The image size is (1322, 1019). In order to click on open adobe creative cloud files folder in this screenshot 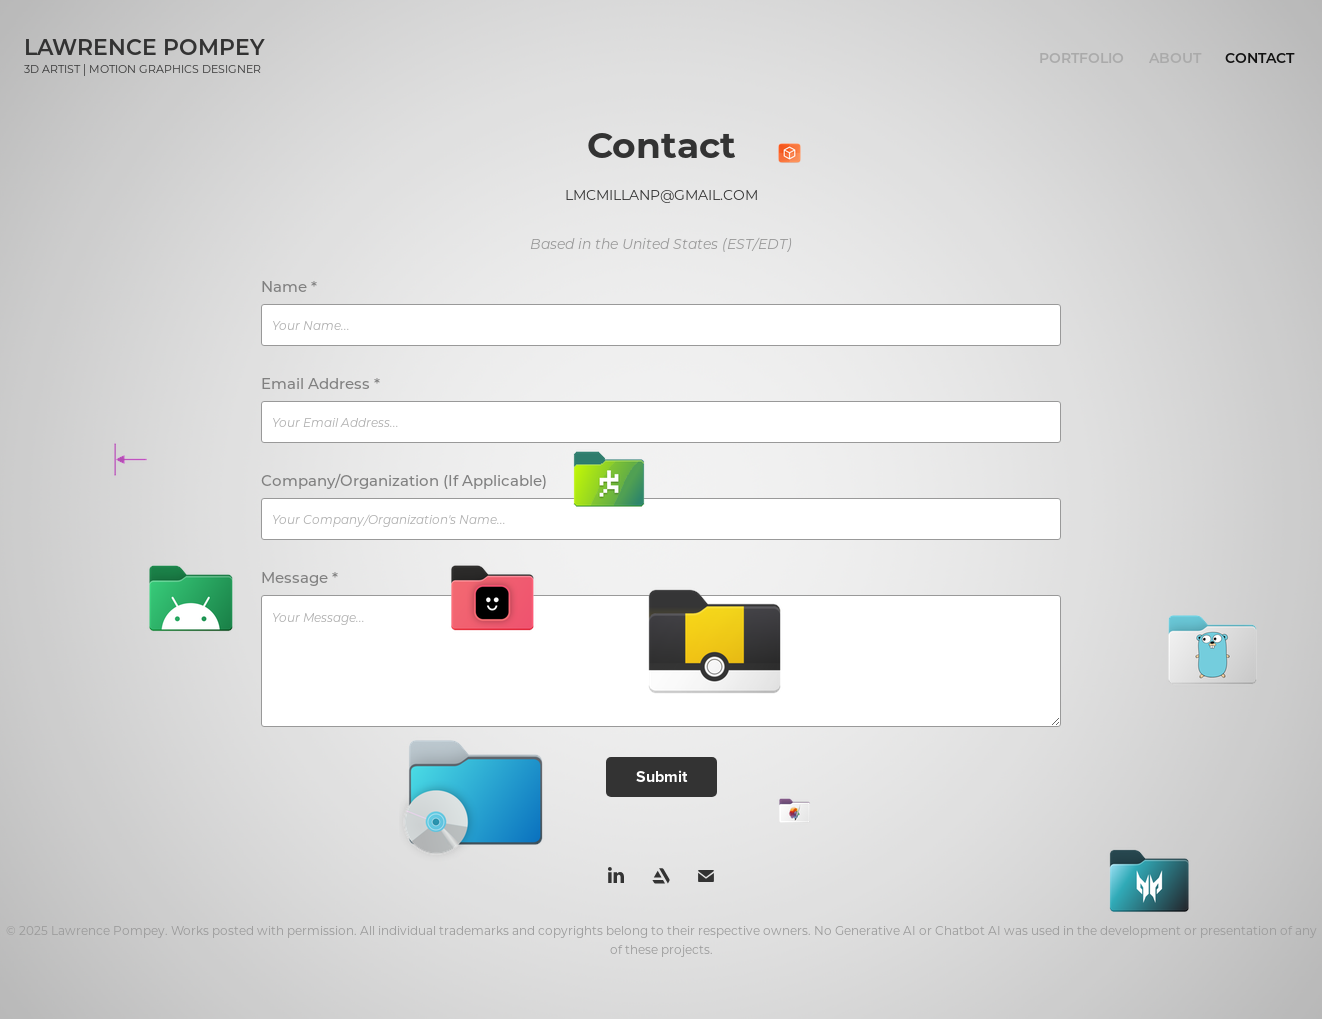, I will do `click(492, 600)`.